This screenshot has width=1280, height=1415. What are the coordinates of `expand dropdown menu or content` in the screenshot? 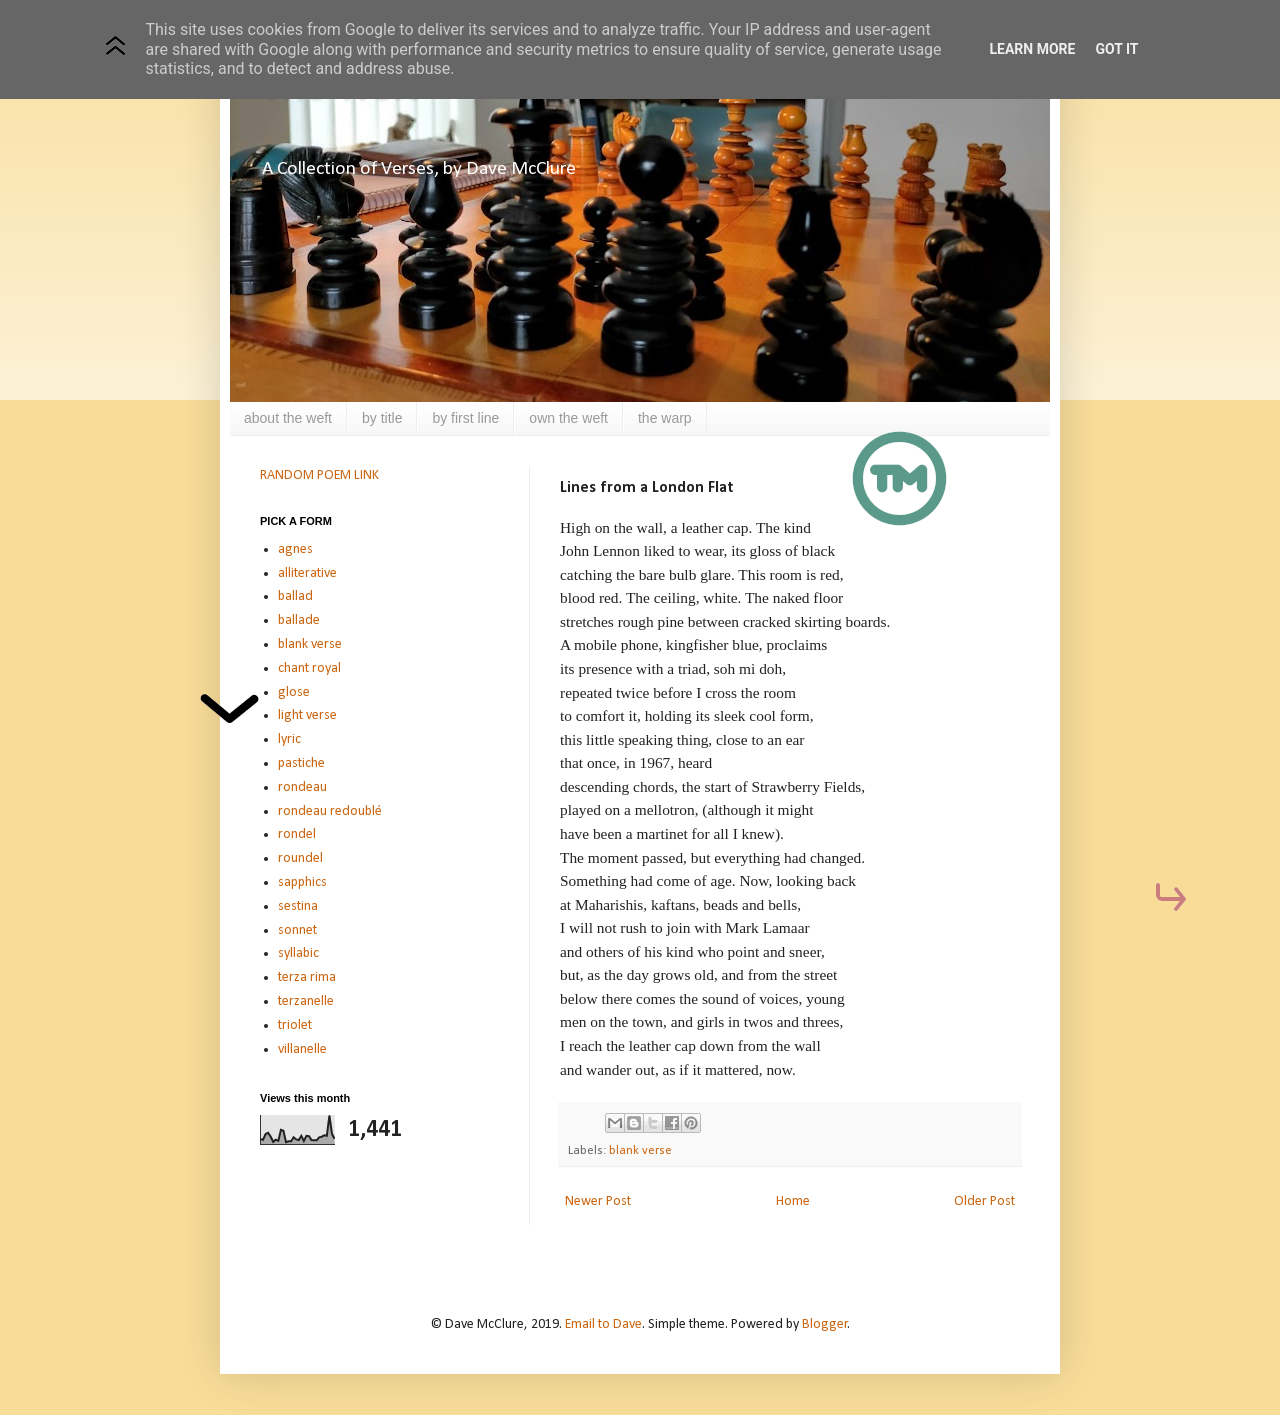 It's located at (229, 706).